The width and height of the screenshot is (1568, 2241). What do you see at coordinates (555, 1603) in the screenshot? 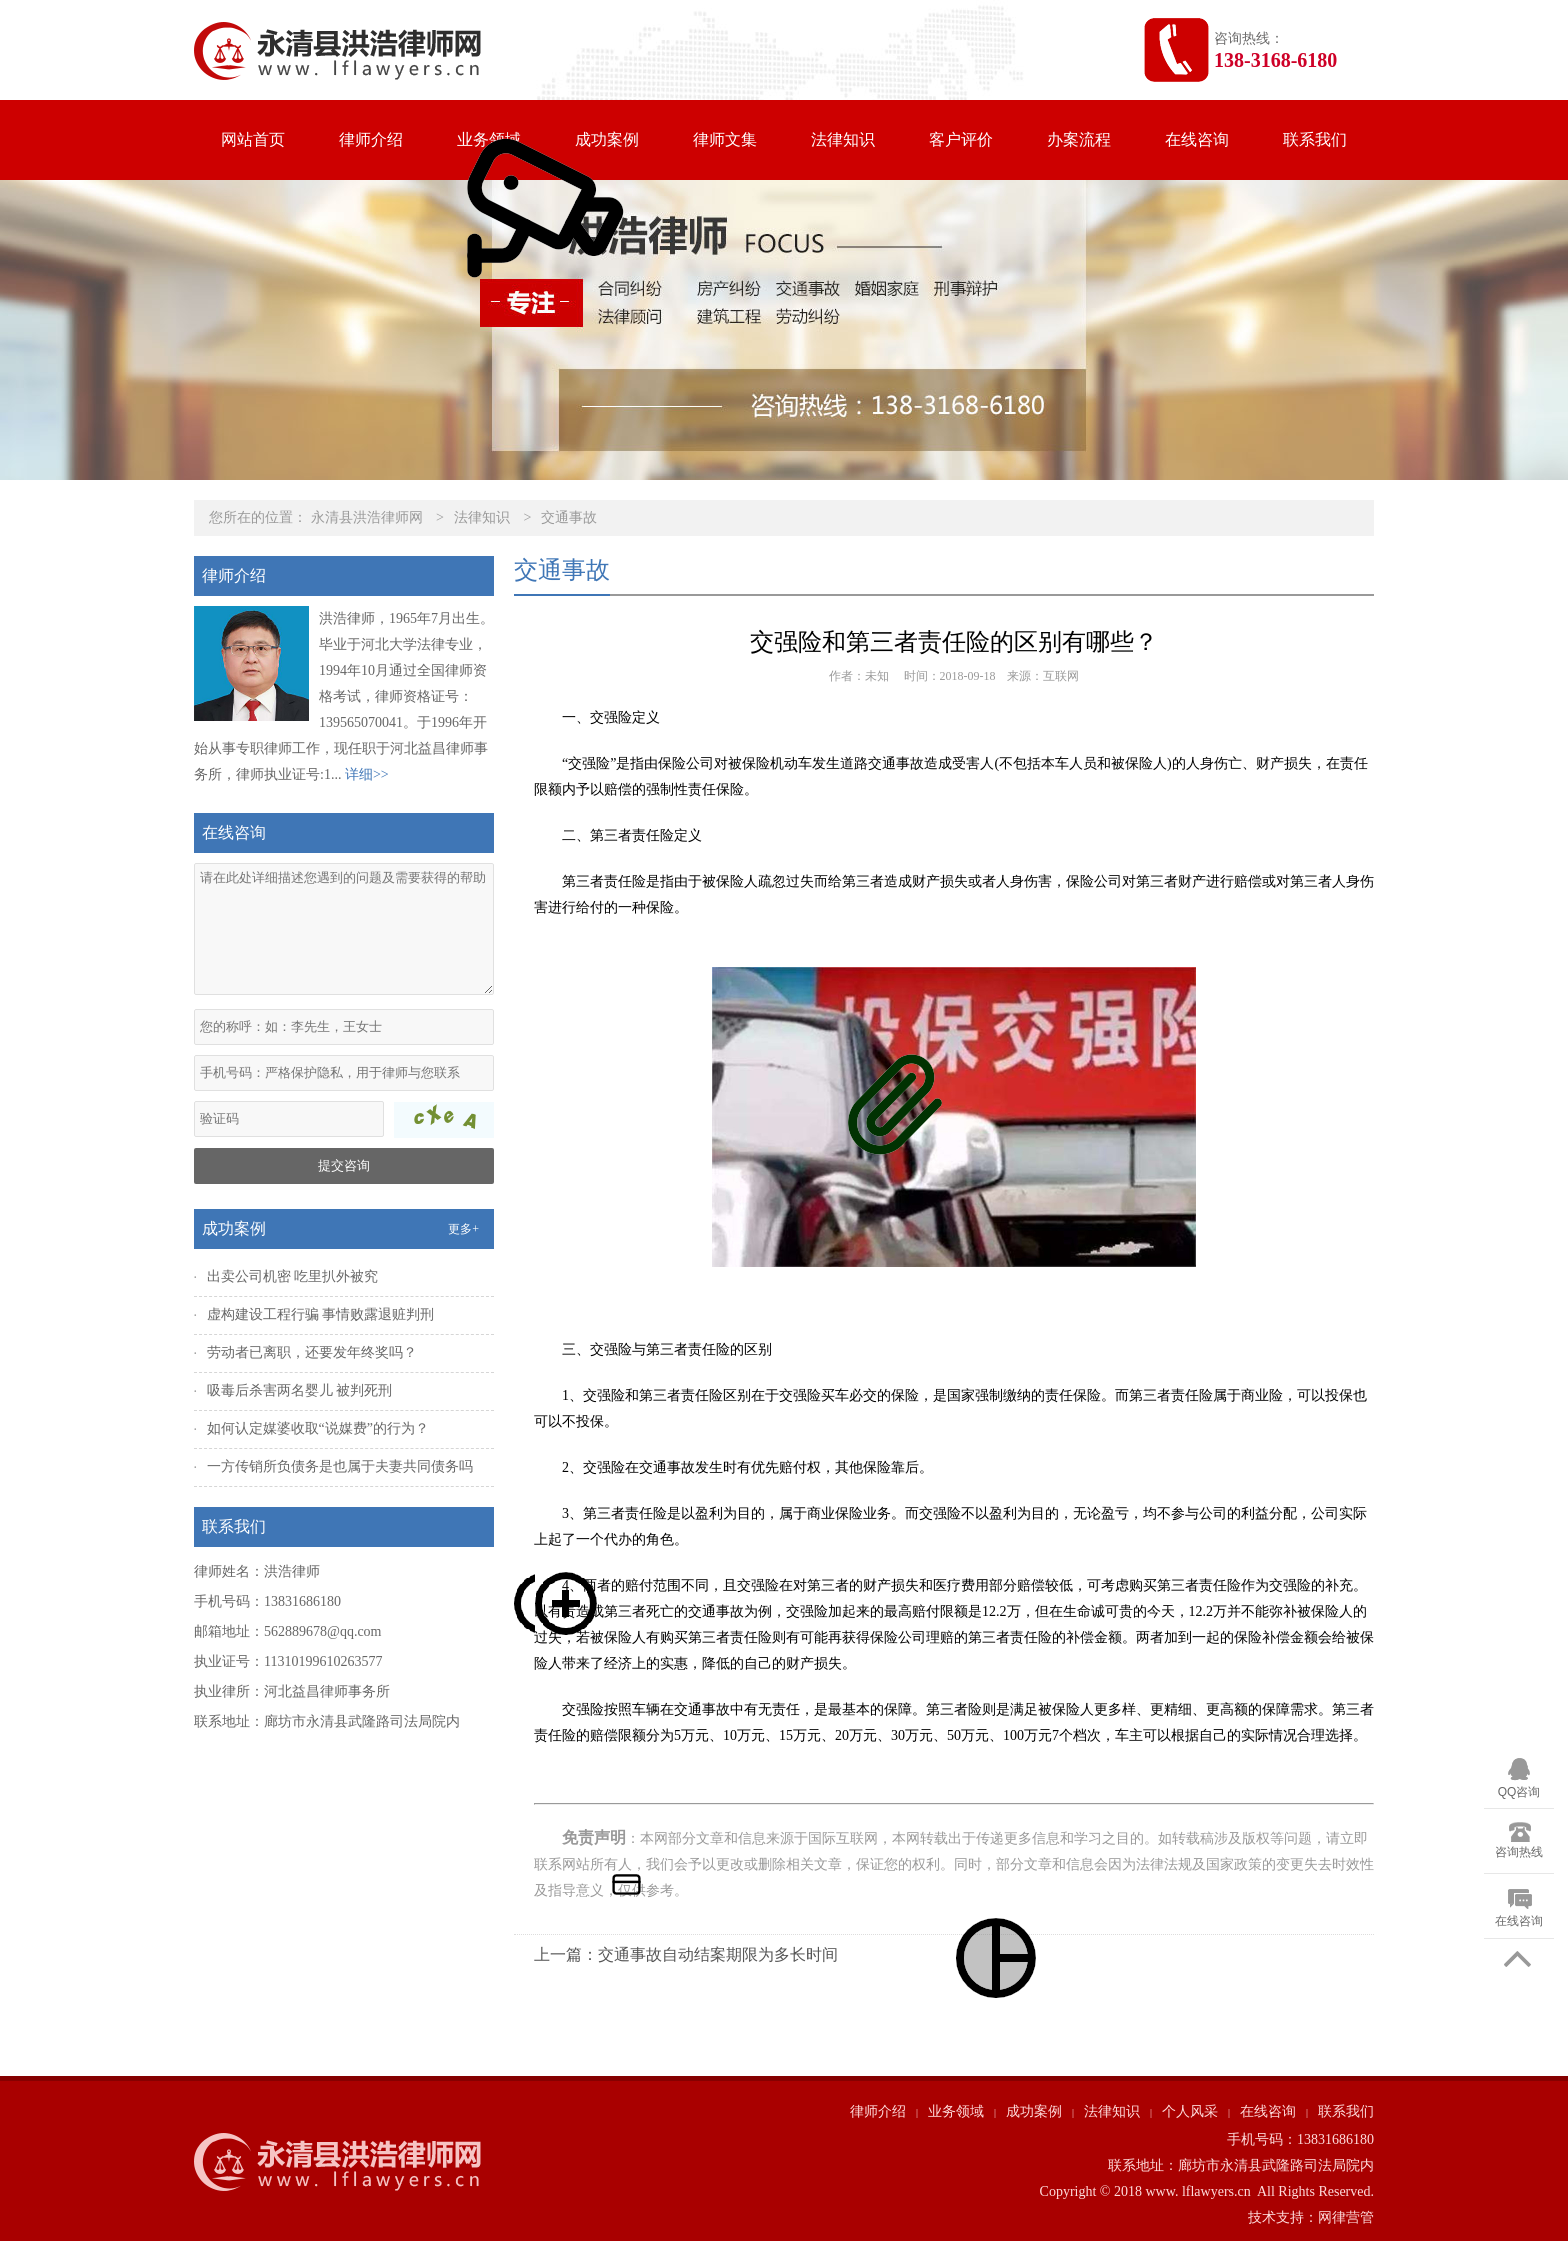
I see `add a duplicate control point` at bounding box center [555, 1603].